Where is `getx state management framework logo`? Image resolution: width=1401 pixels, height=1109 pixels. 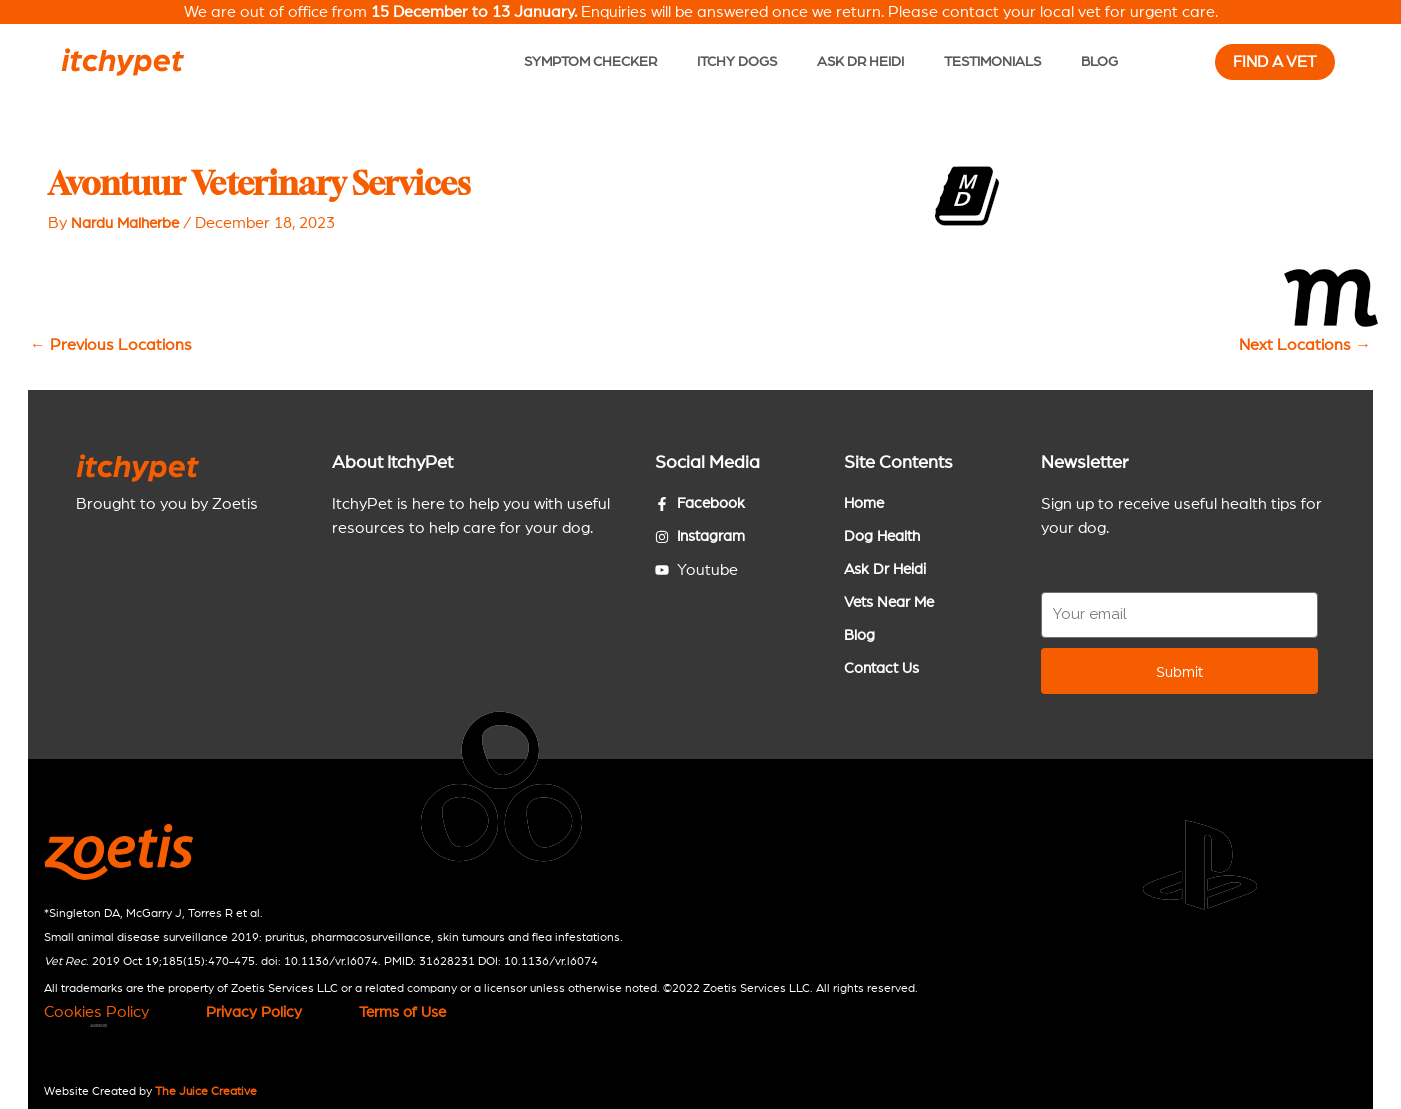 getx state management framework logo is located at coordinates (501, 786).